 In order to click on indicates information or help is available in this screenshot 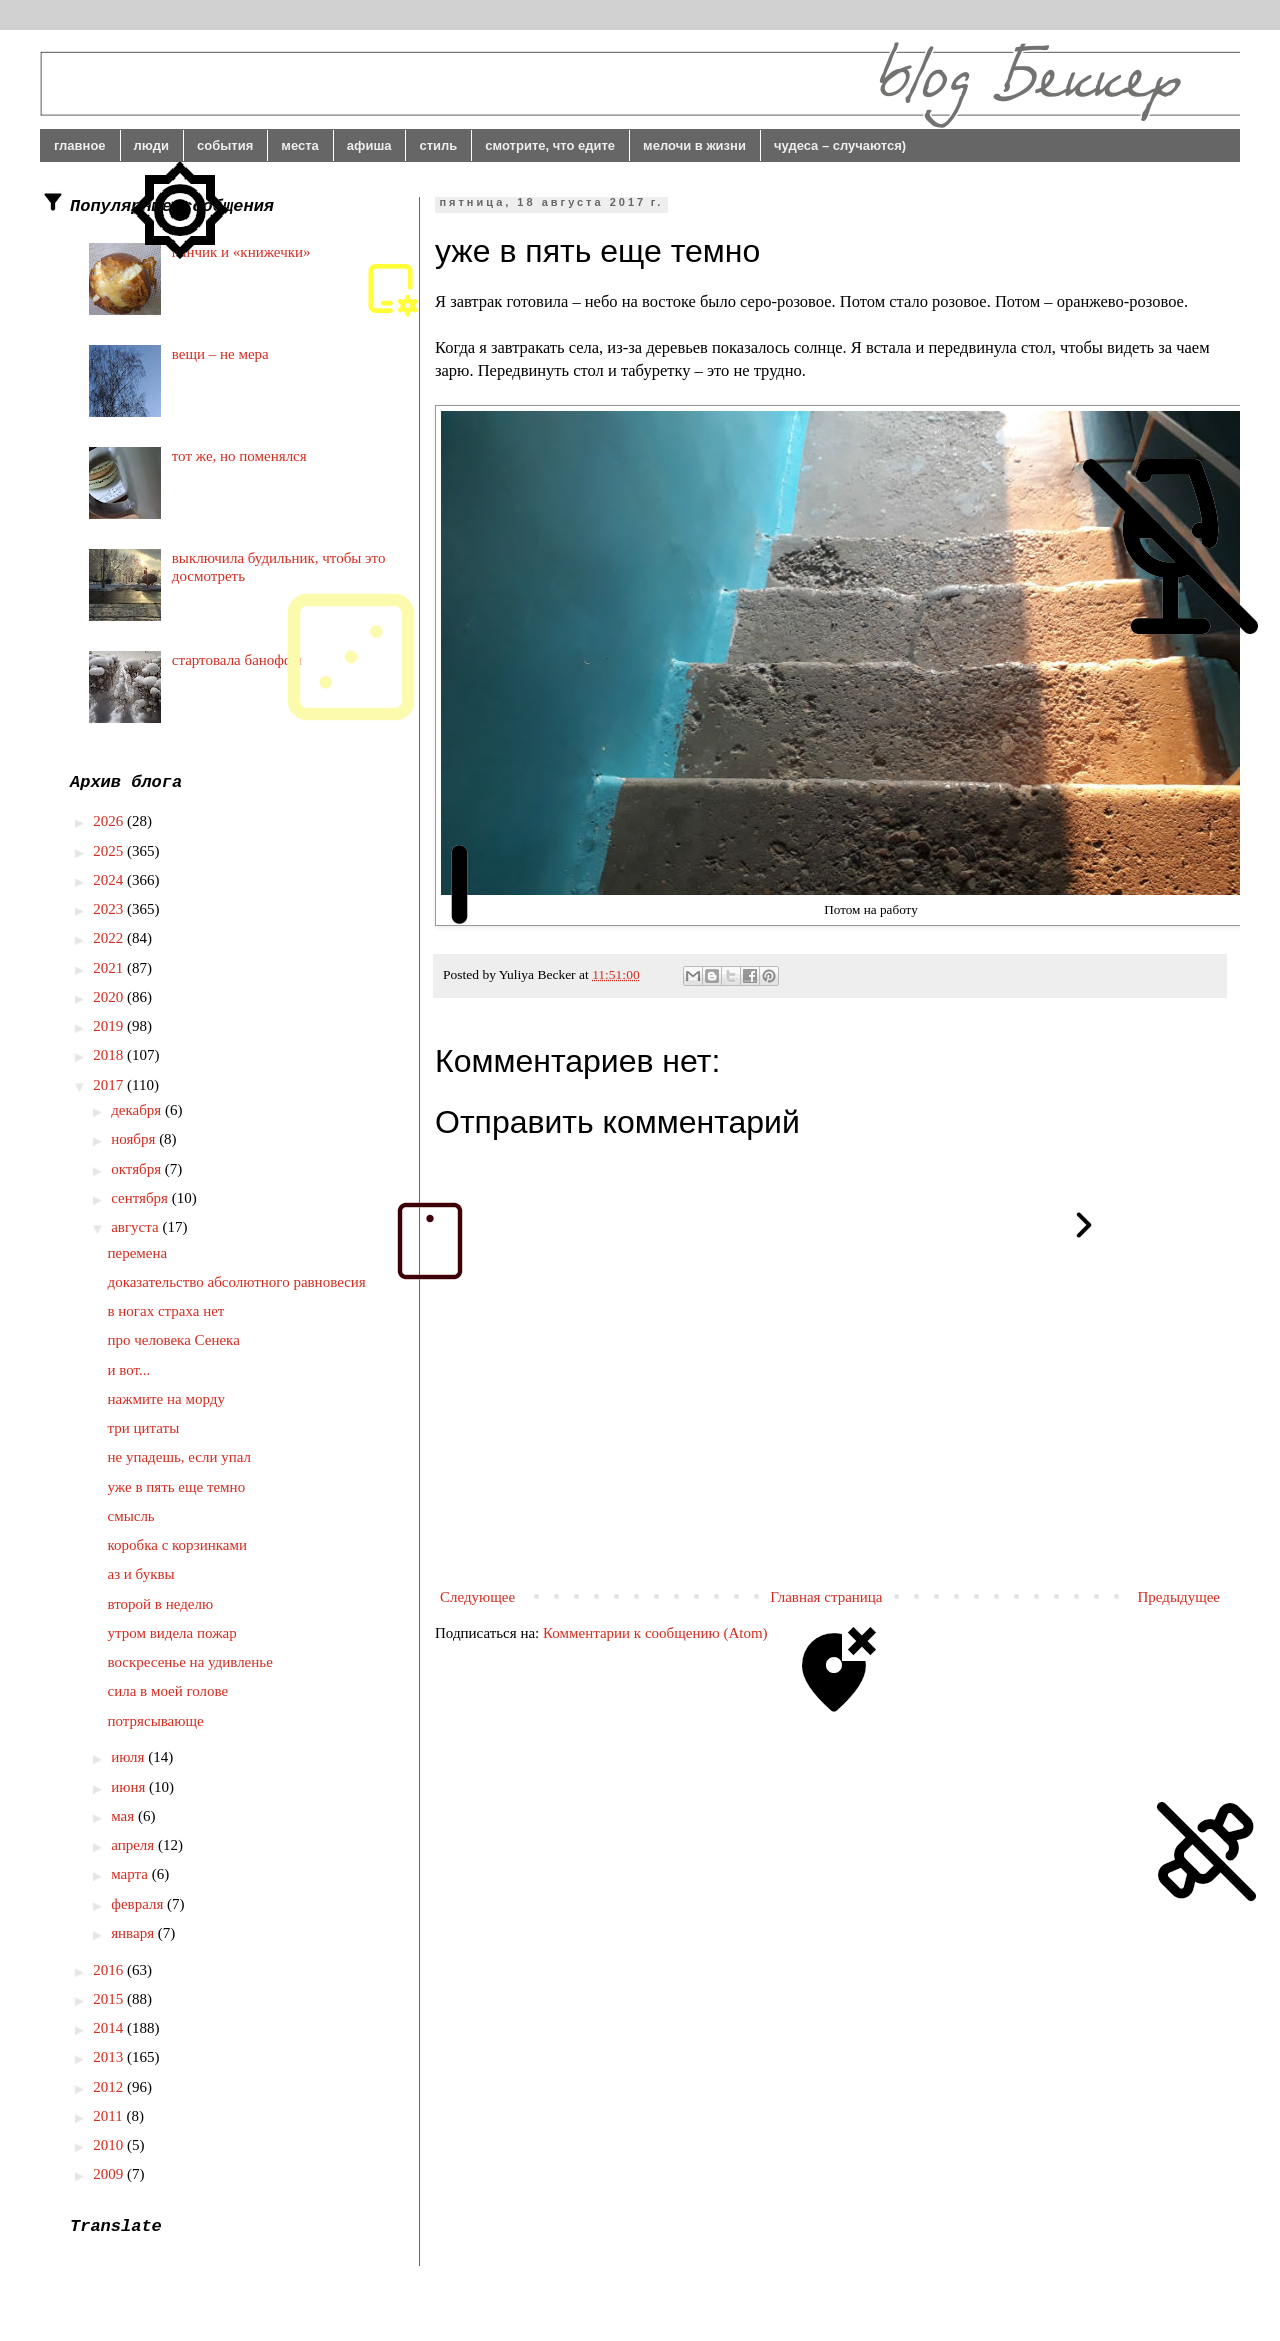, I will do `click(459, 884)`.